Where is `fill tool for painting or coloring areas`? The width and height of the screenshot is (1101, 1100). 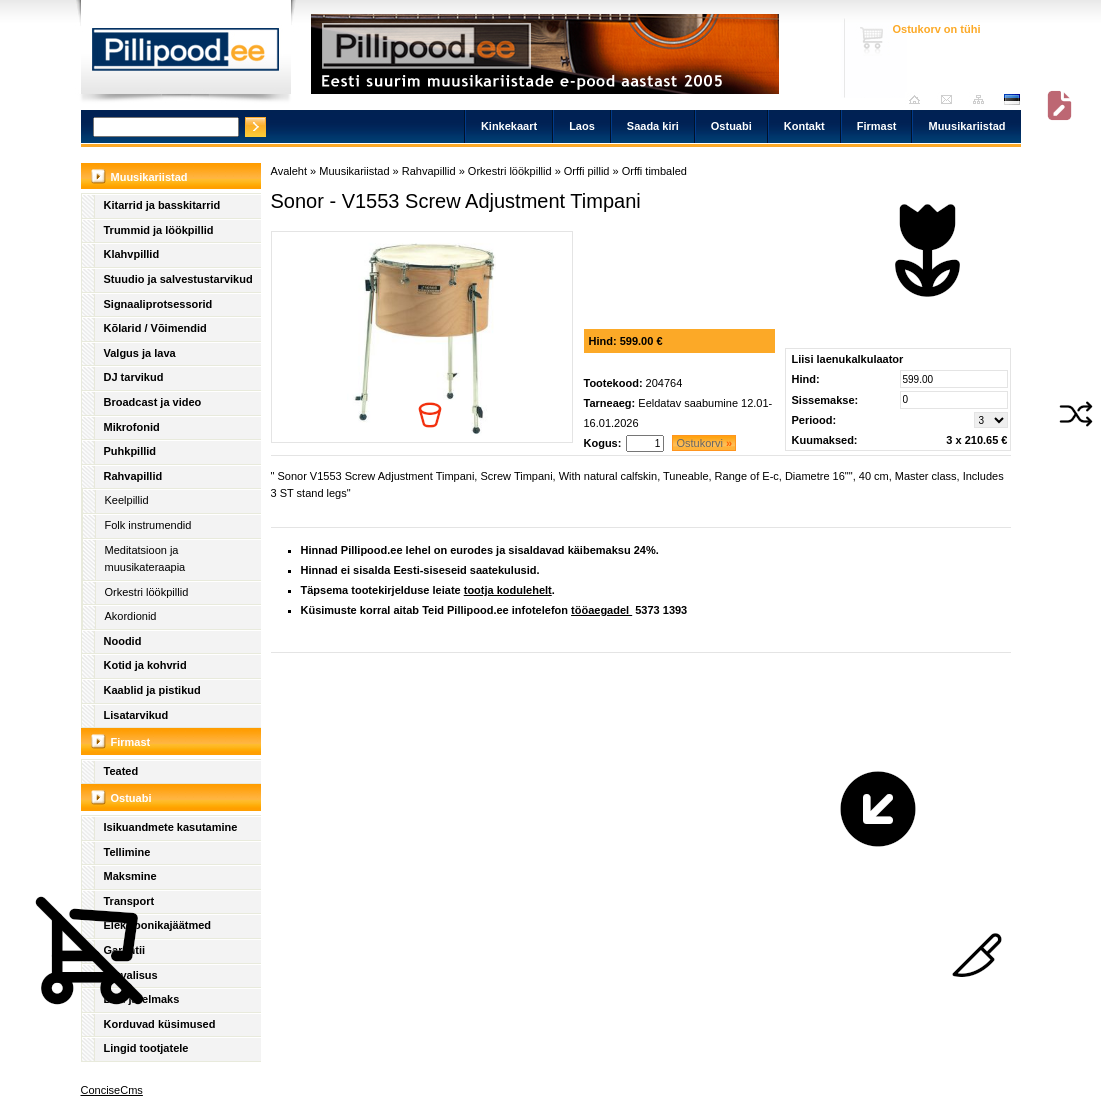 fill tool for painting or coloring areas is located at coordinates (430, 415).